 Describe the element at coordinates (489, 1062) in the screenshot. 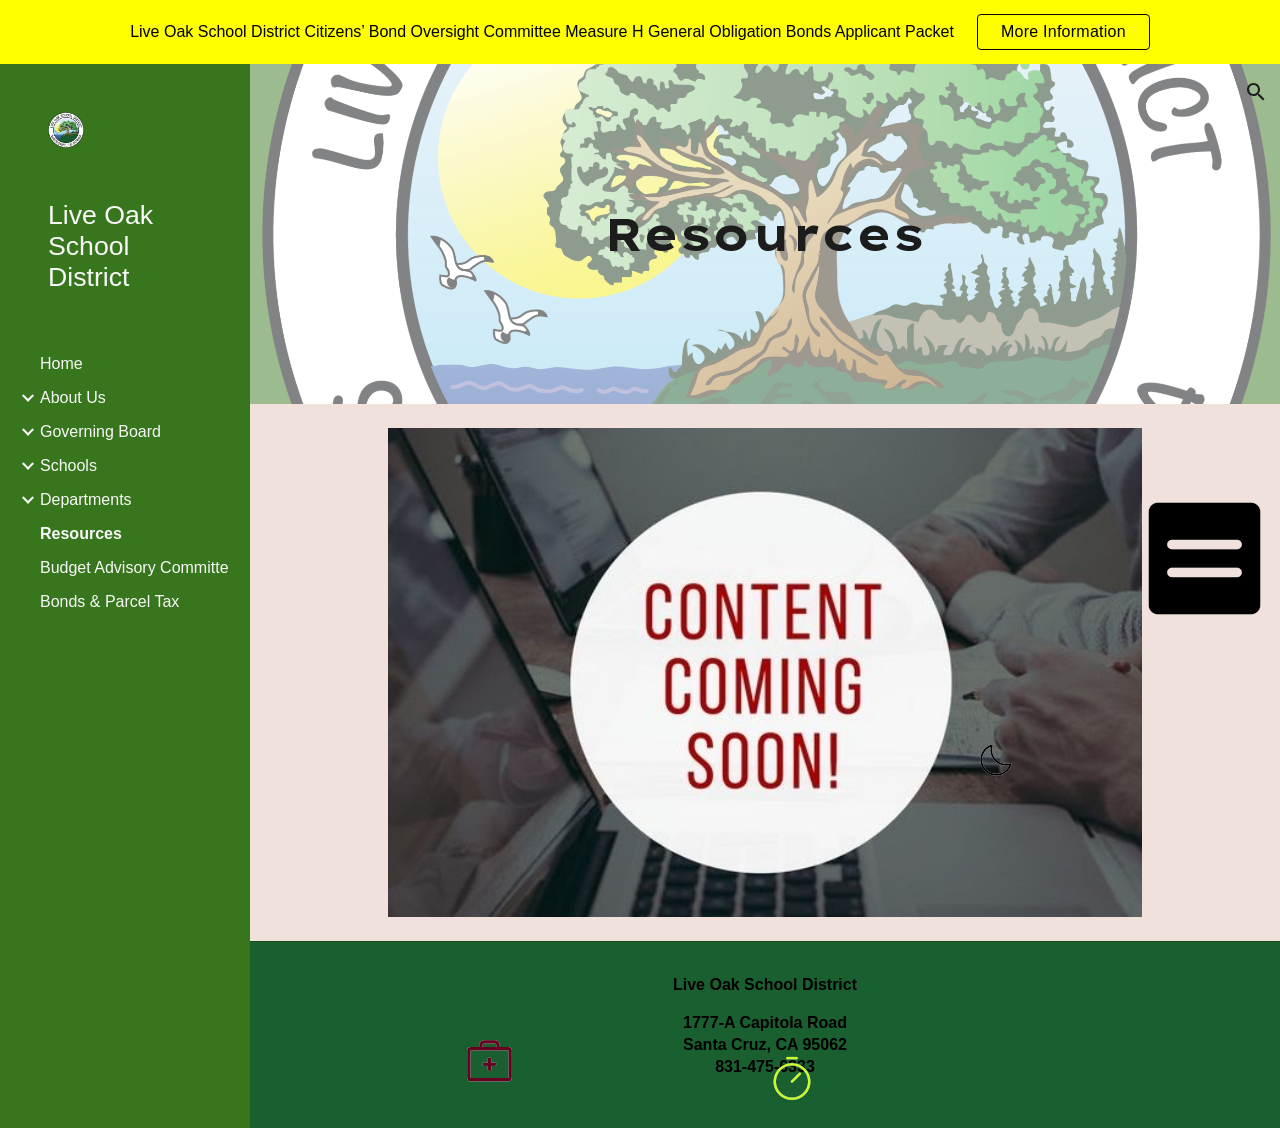

I see `access health or medical resources` at that location.